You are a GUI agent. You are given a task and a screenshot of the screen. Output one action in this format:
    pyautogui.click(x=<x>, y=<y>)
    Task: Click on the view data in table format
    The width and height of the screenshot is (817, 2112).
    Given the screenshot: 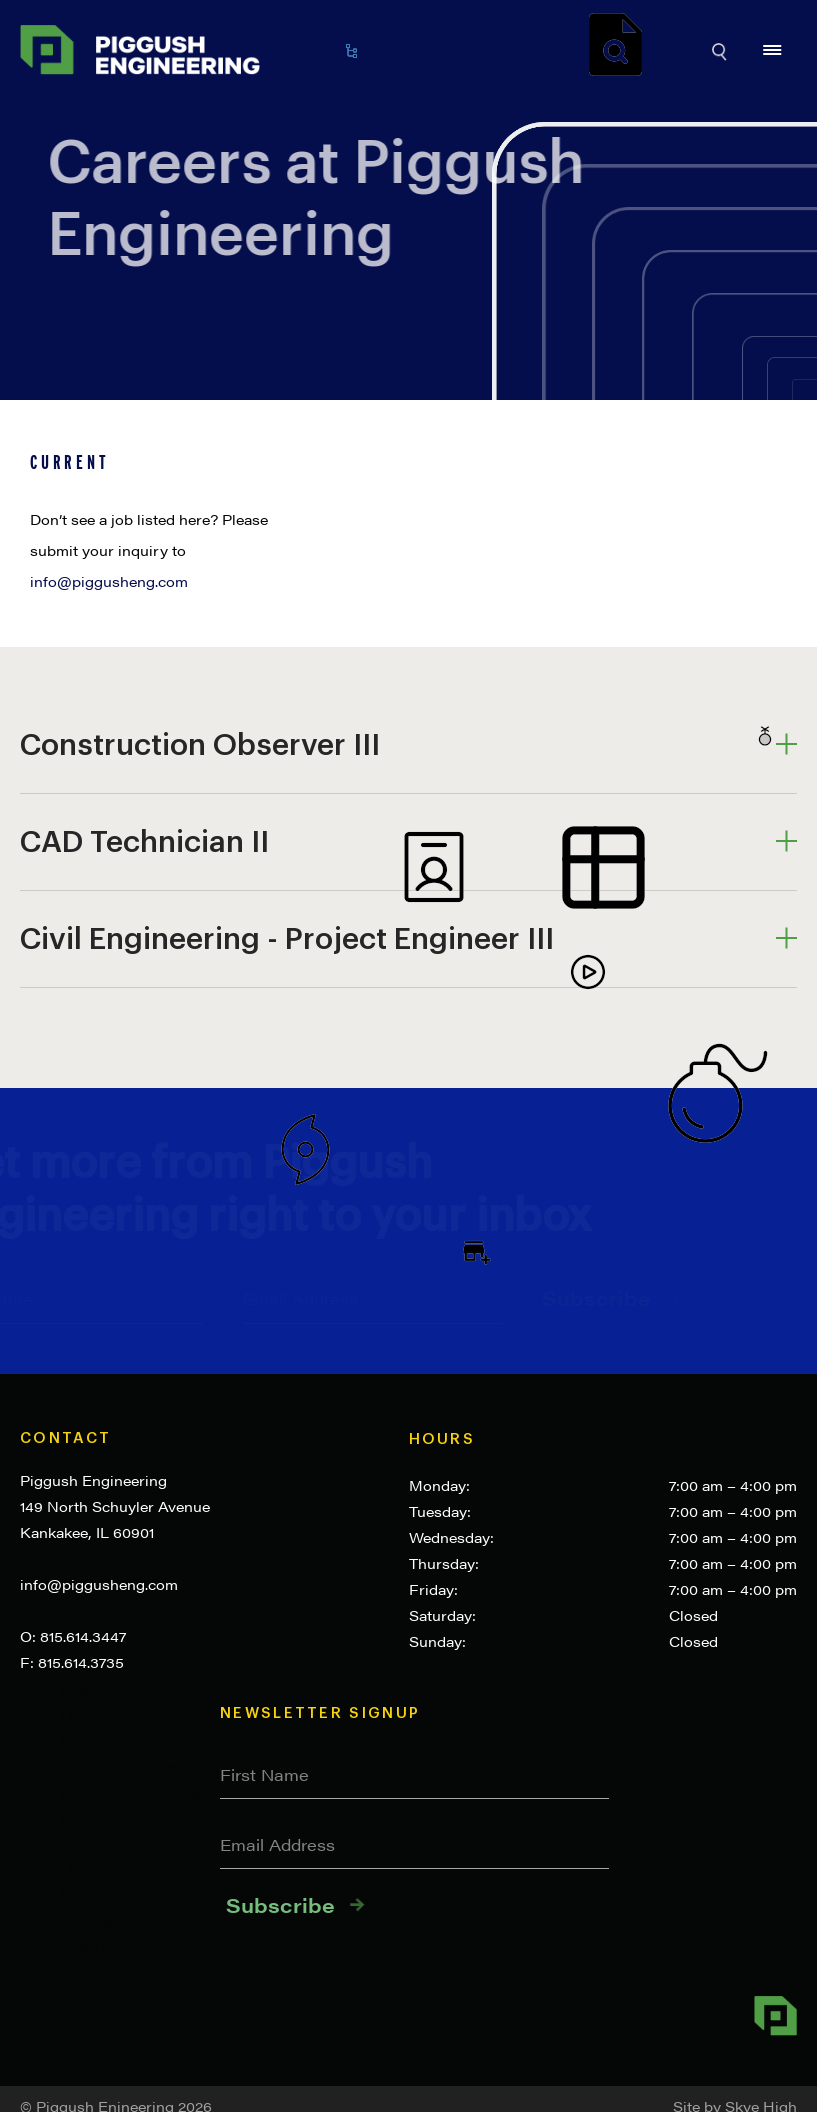 What is the action you would take?
    pyautogui.click(x=603, y=867)
    